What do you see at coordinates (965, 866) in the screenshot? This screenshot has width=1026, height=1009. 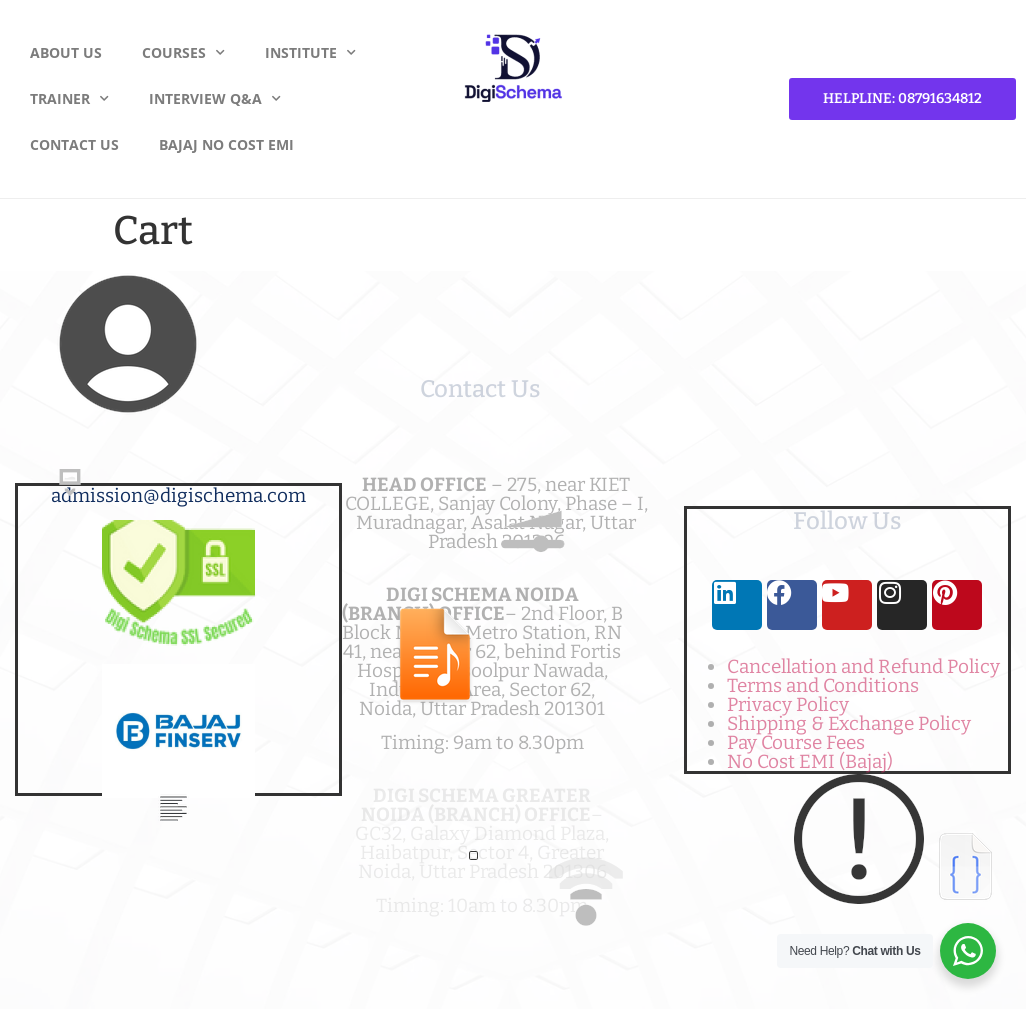 I see `a CSS stylesheet file` at bounding box center [965, 866].